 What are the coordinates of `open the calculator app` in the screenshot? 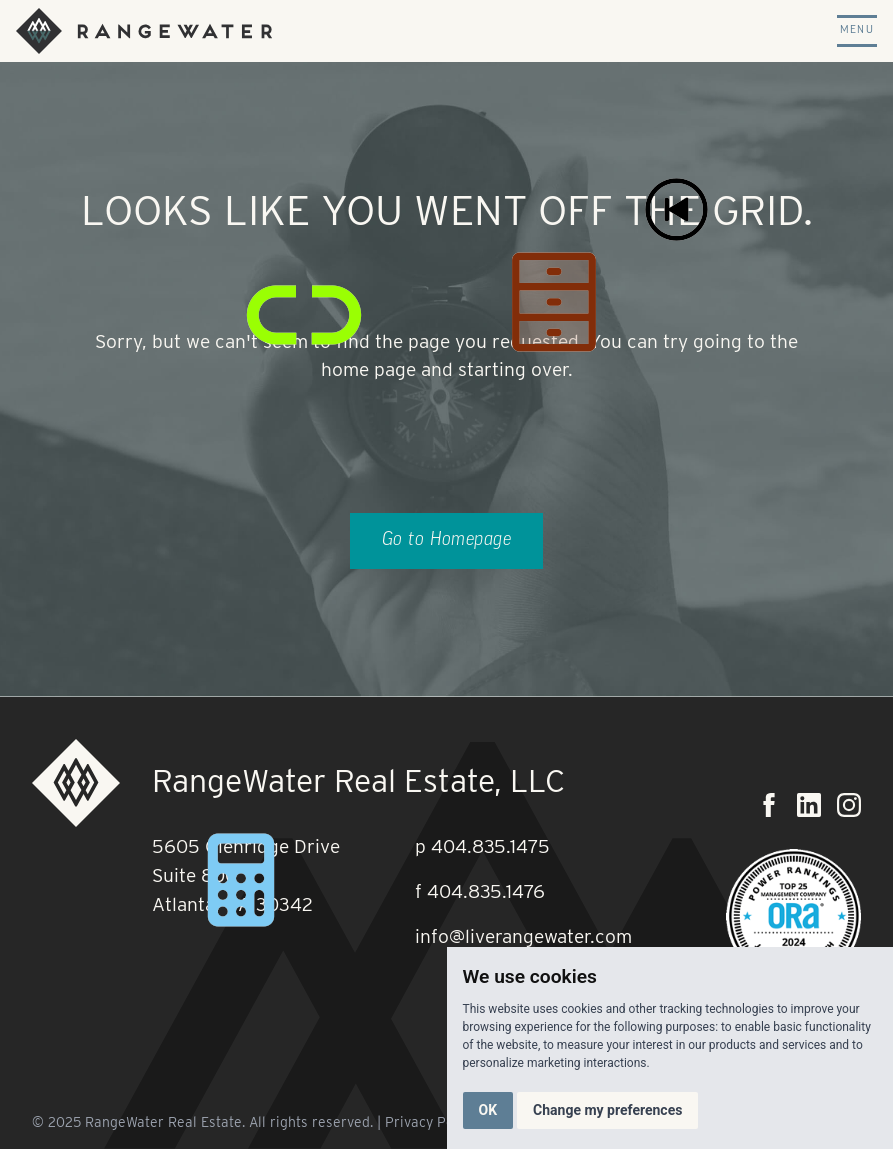 It's located at (241, 880).